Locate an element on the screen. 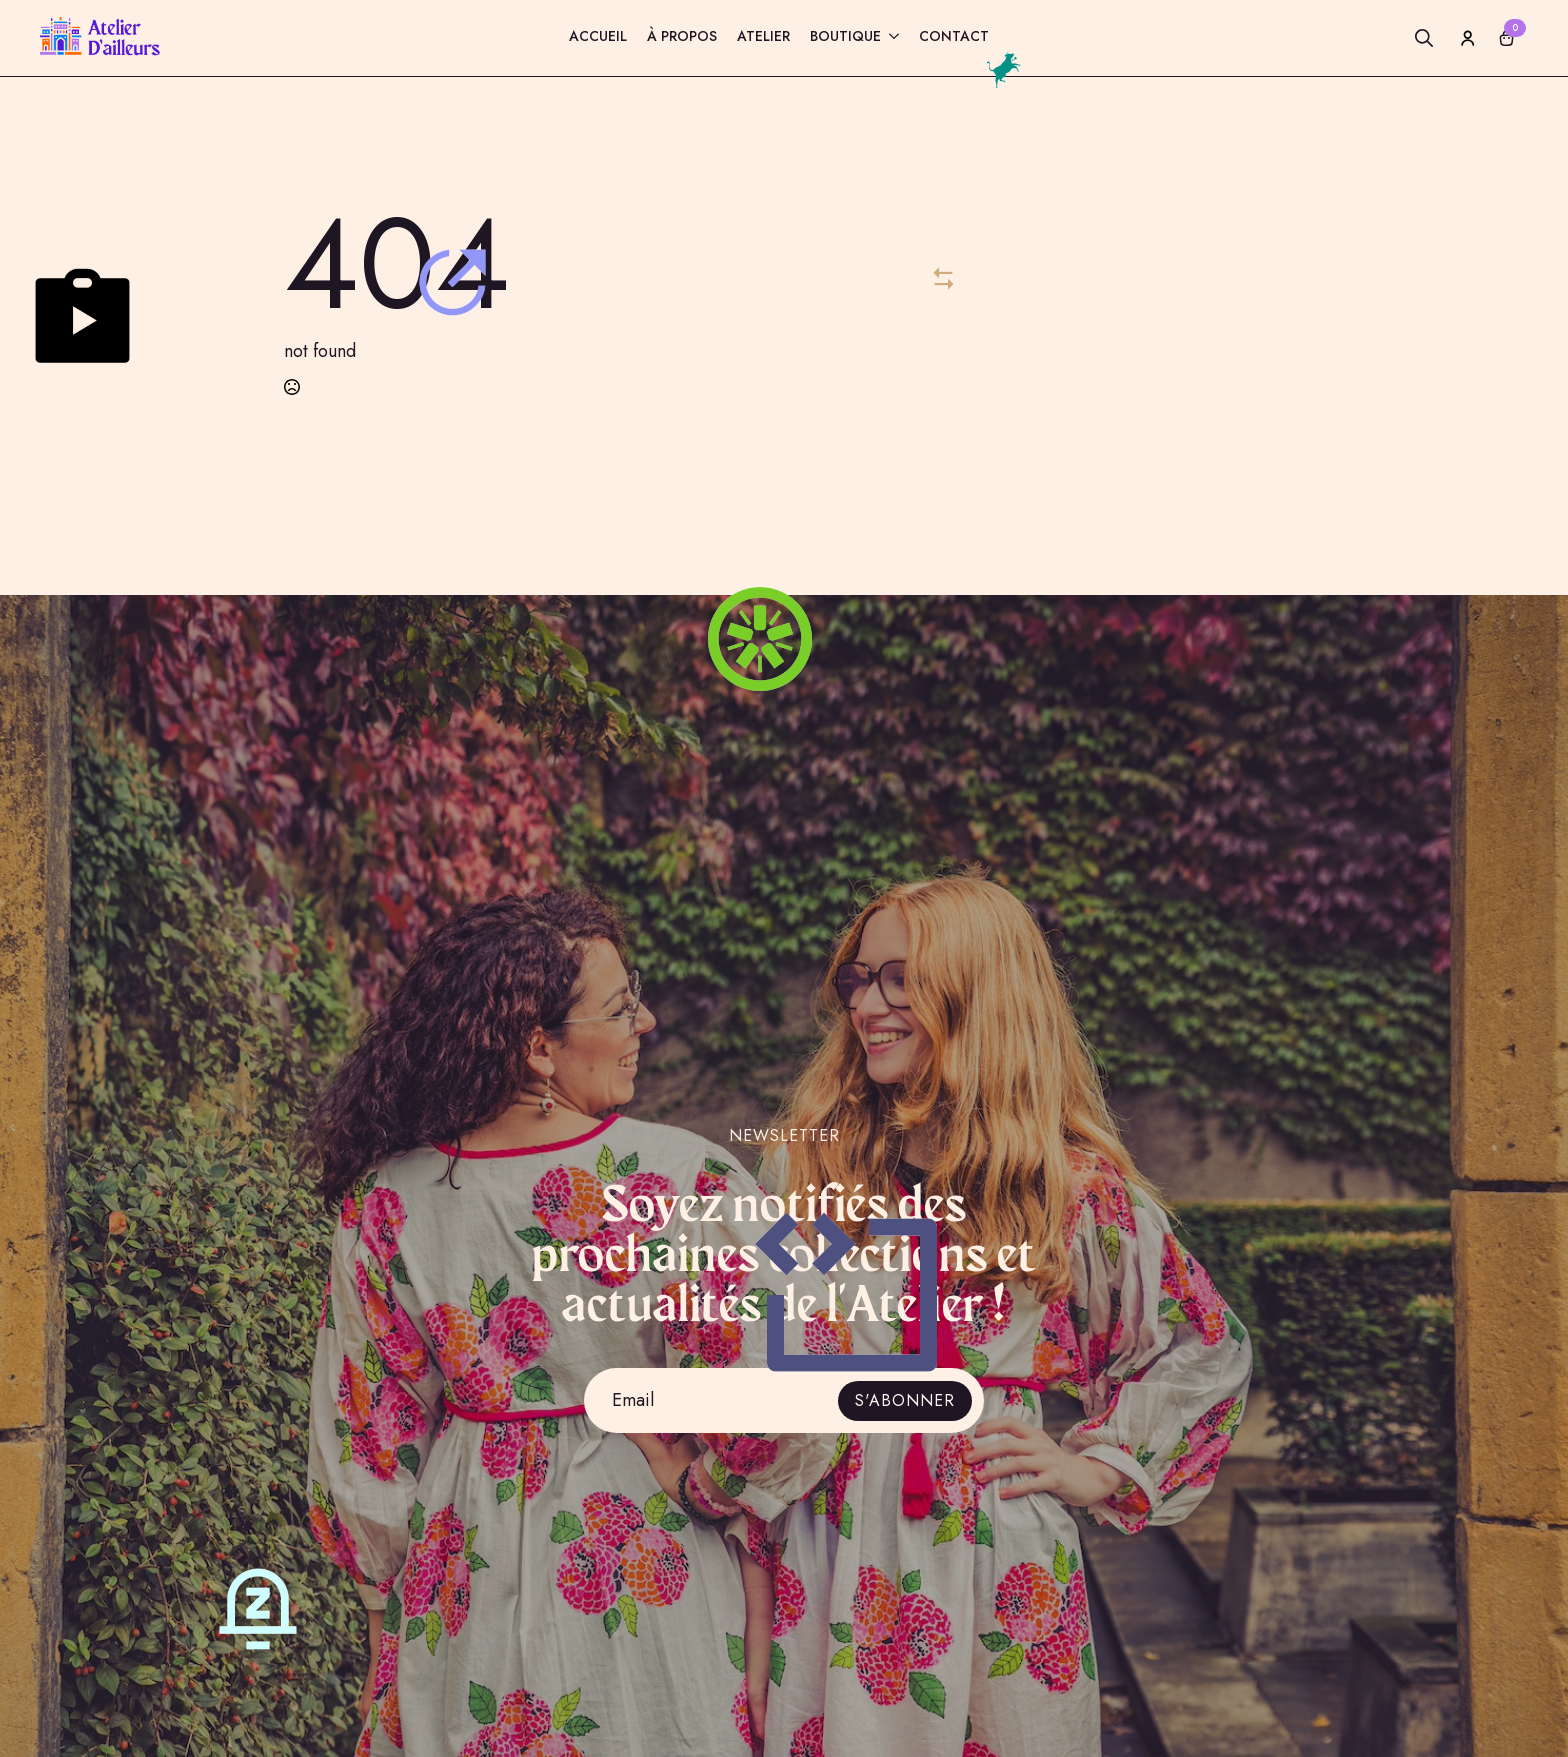 This screenshot has width=1568, height=1757. open swisscows search engine is located at coordinates (1004, 70).